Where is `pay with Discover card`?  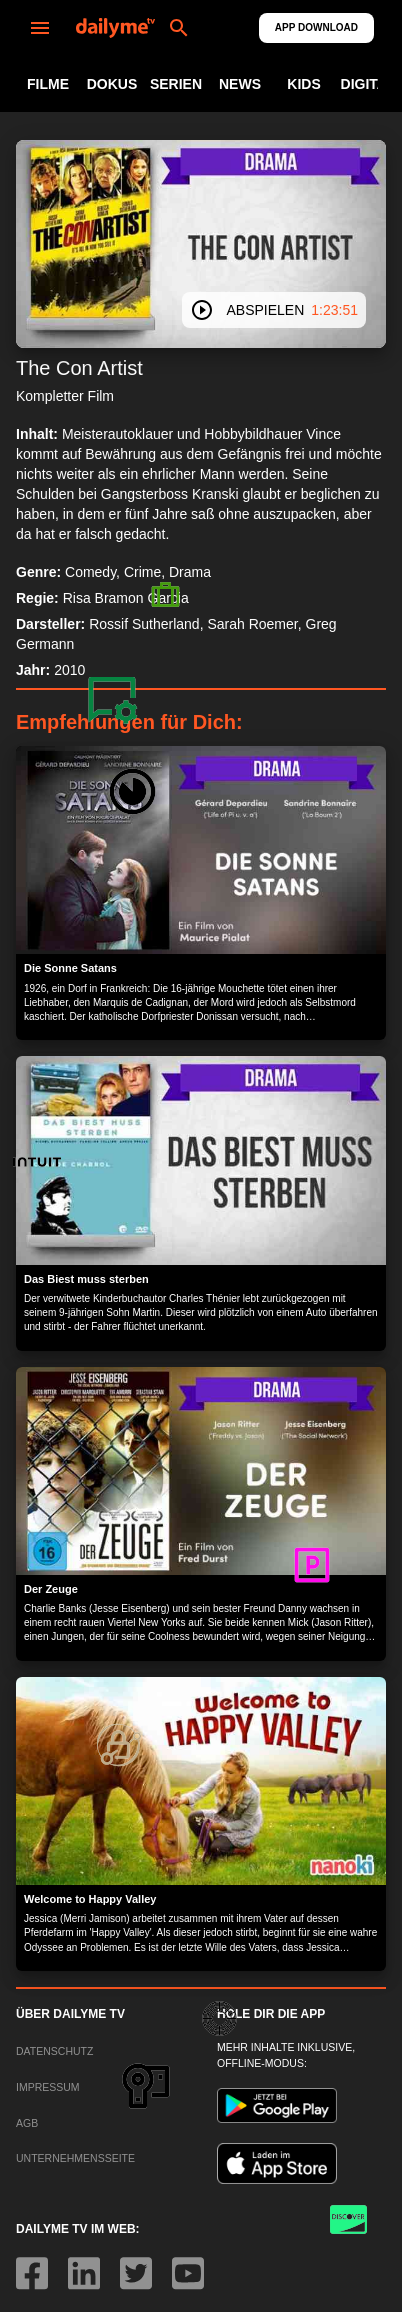
pay with Discover card is located at coordinates (348, 2219).